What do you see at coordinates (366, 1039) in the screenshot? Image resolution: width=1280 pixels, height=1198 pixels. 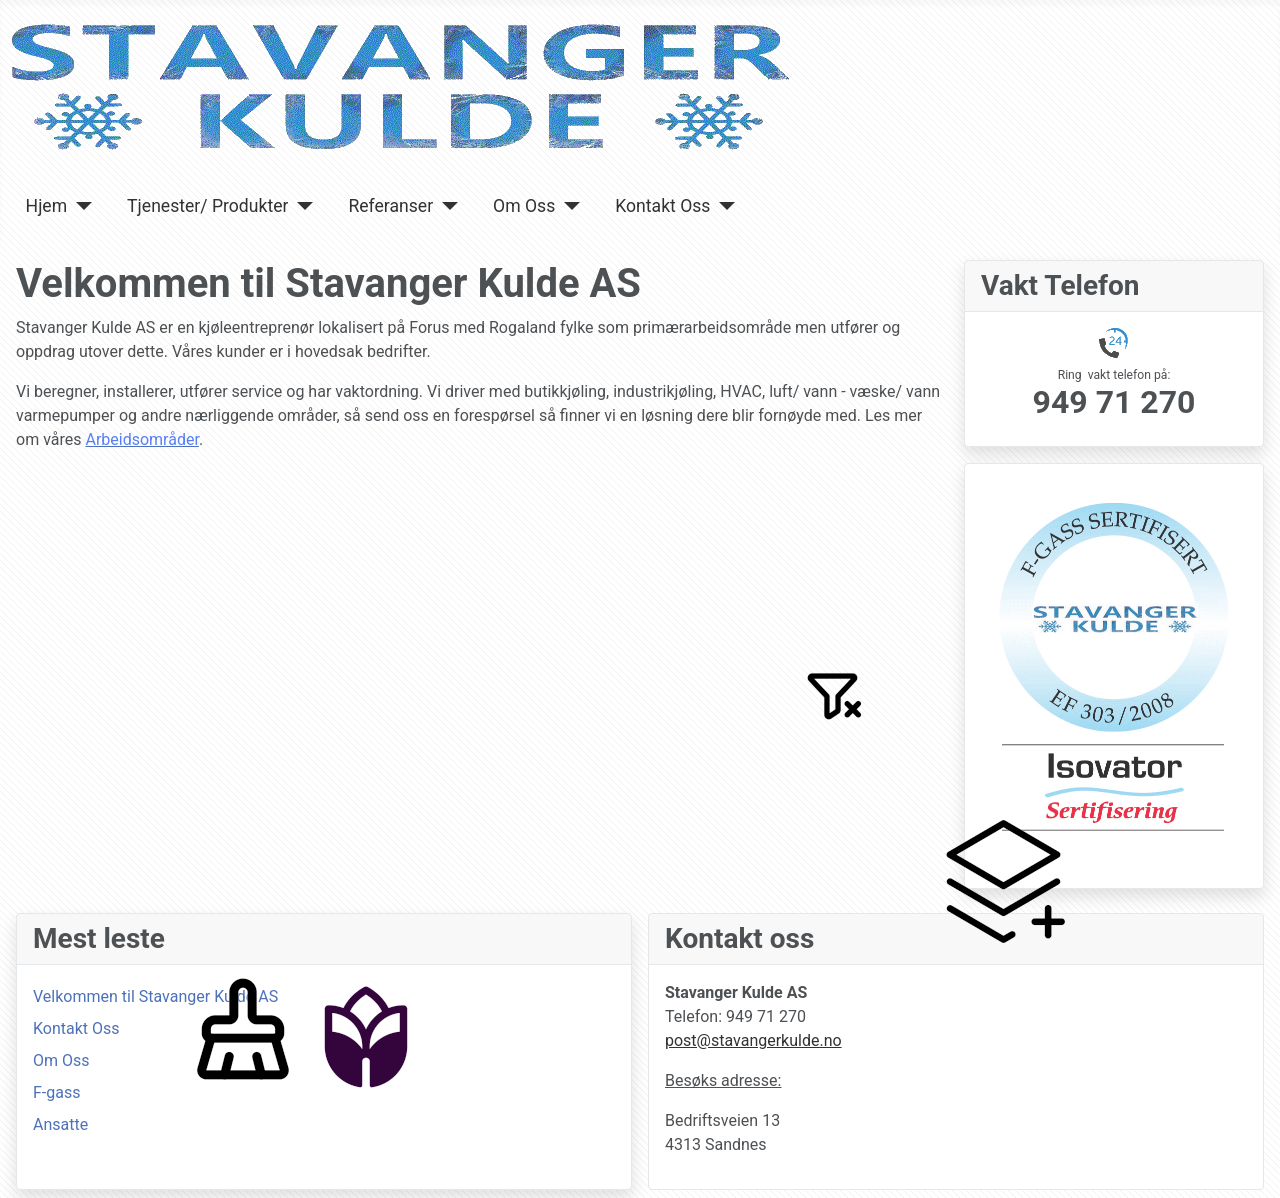 I see `filter by grain or wheat products` at bounding box center [366, 1039].